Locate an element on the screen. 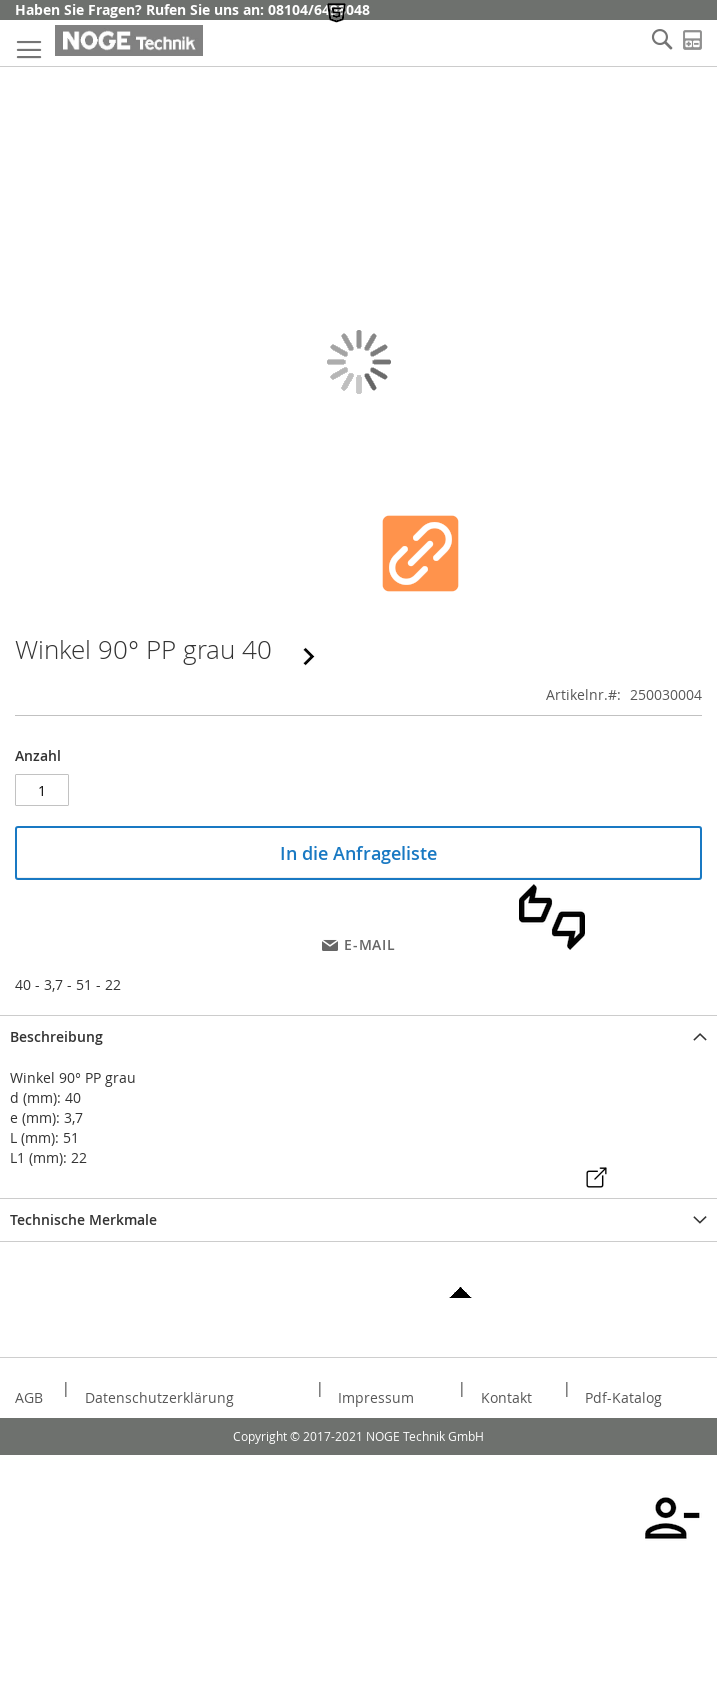  expand or collapse a dropdown menu upward is located at coordinates (460, 1293).